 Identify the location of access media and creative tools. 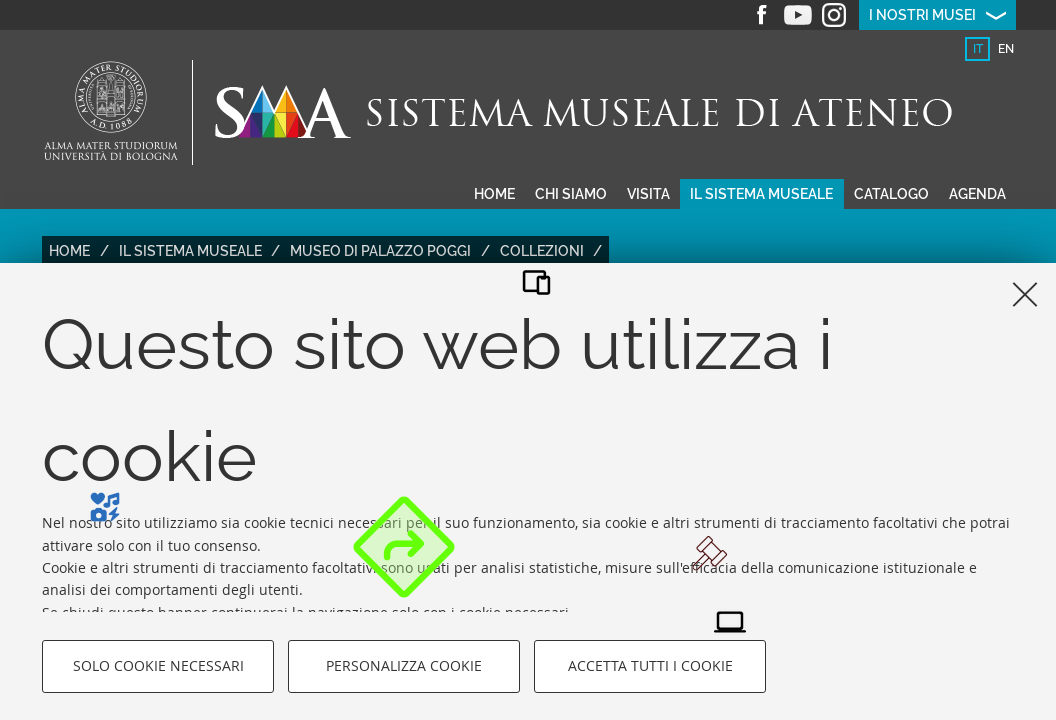
(105, 507).